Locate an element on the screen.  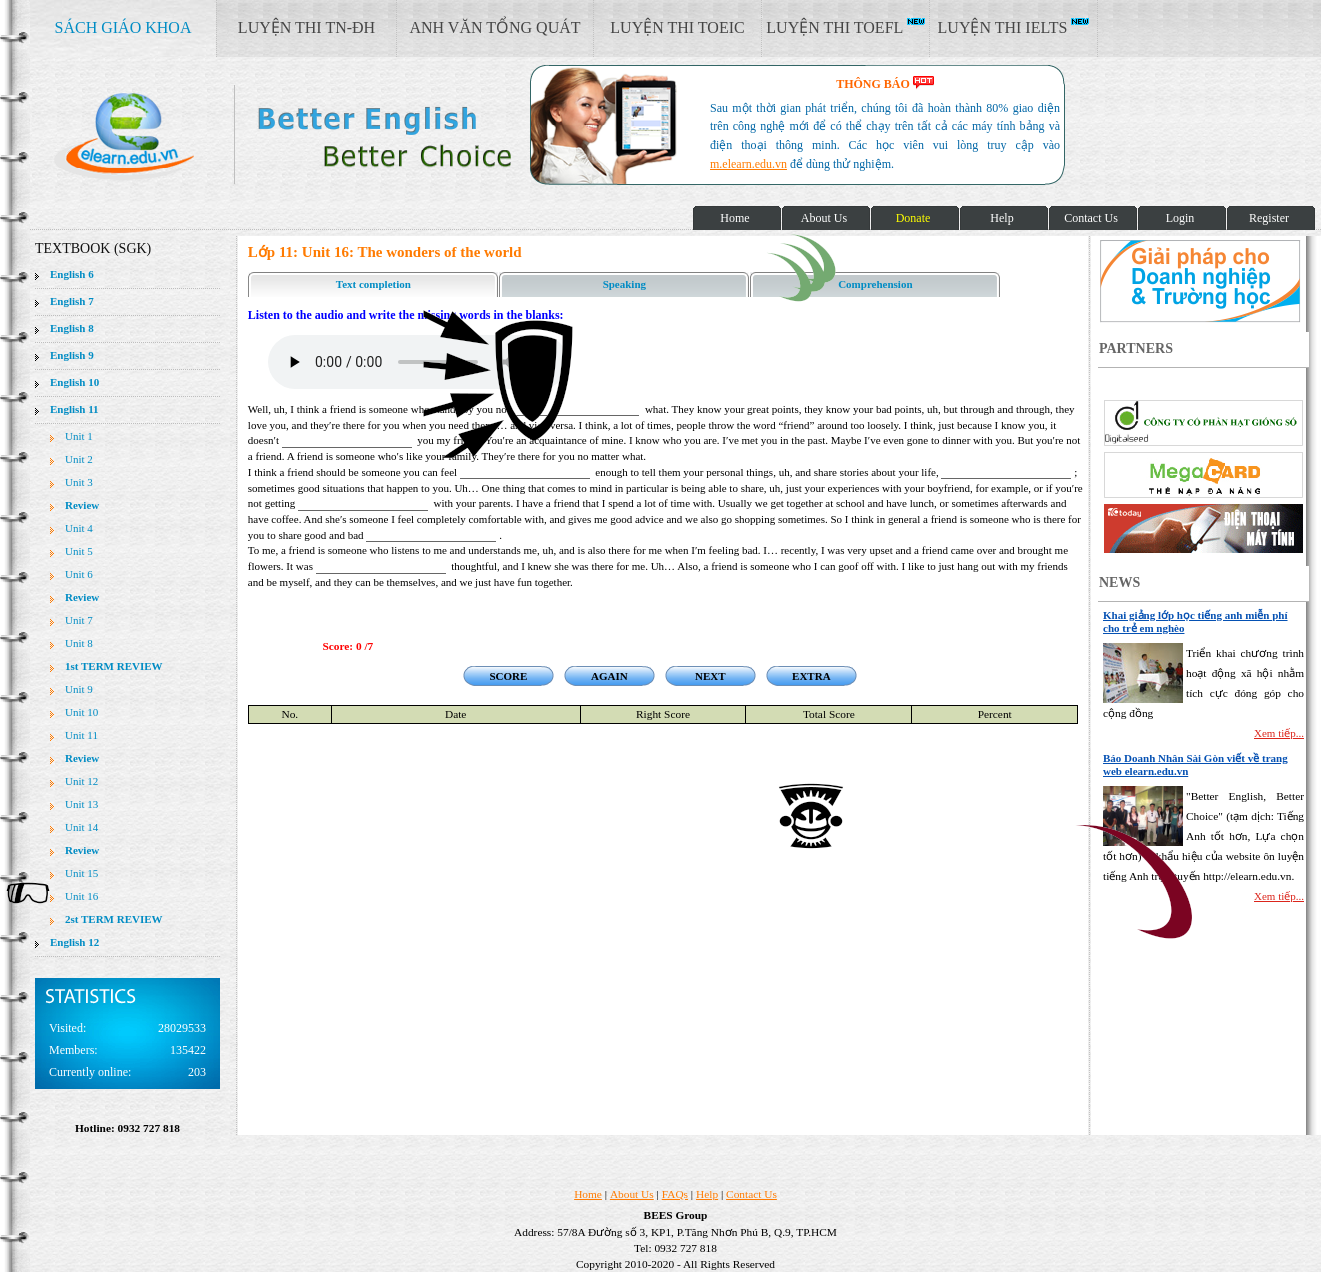
perform a quick attack or slash action is located at coordinates (1133, 882).